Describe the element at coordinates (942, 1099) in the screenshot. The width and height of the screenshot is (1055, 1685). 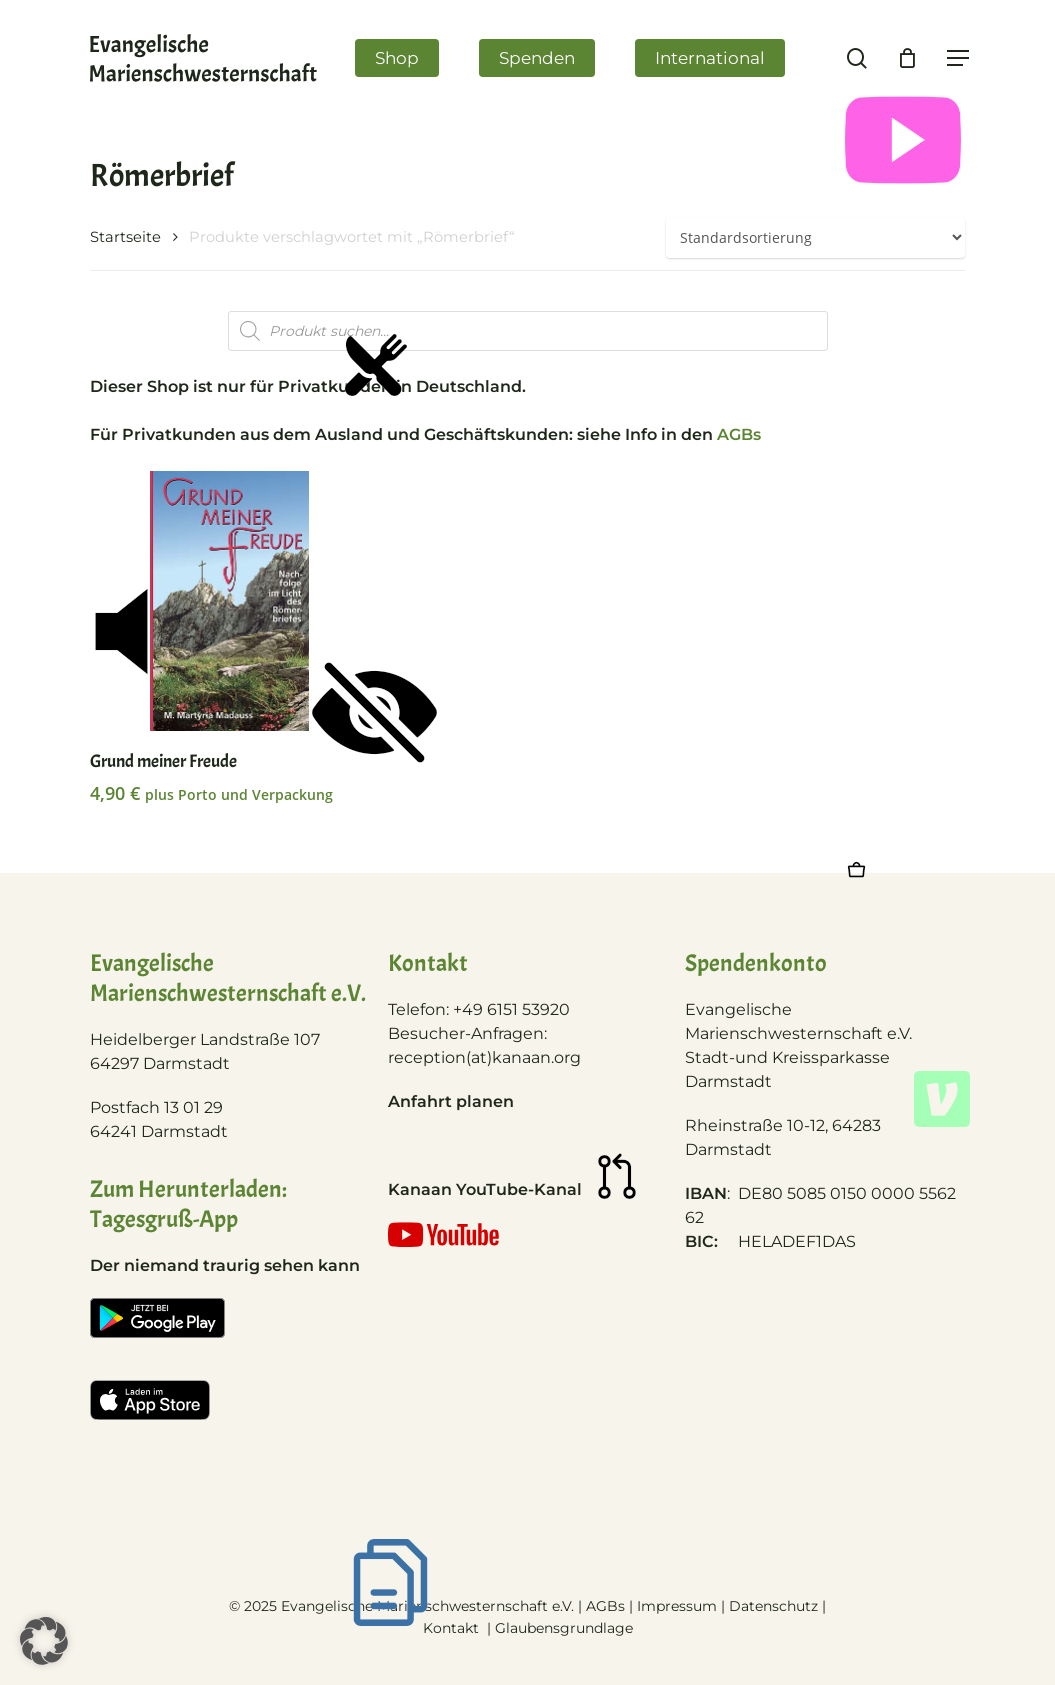
I see `open Venmo app` at that location.